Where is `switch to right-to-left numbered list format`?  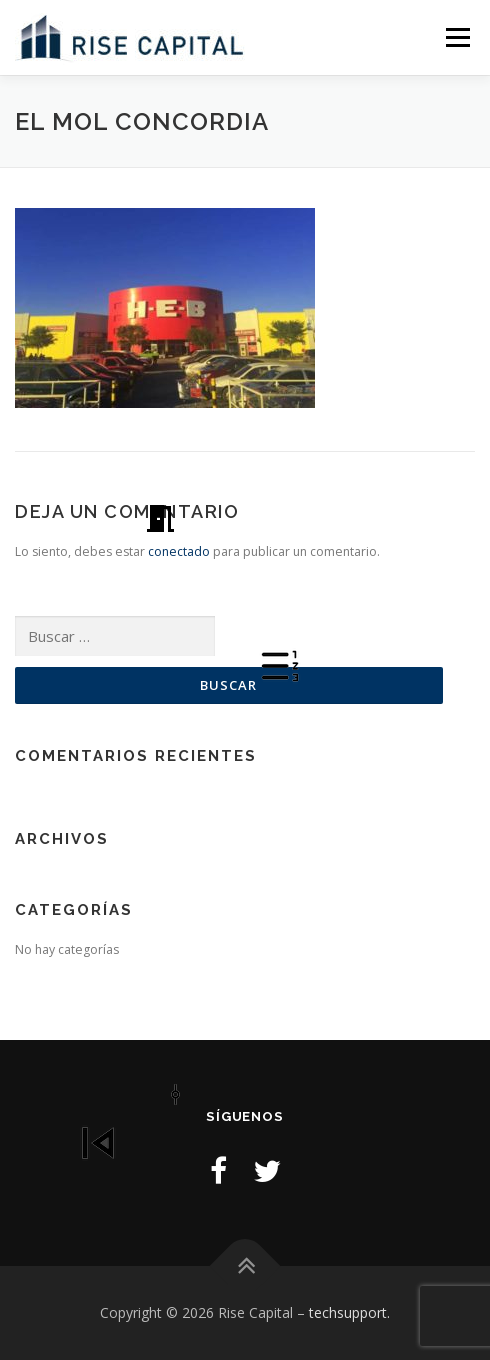 switch to right-to-left numbered list format is located at coordinates (281, 666).